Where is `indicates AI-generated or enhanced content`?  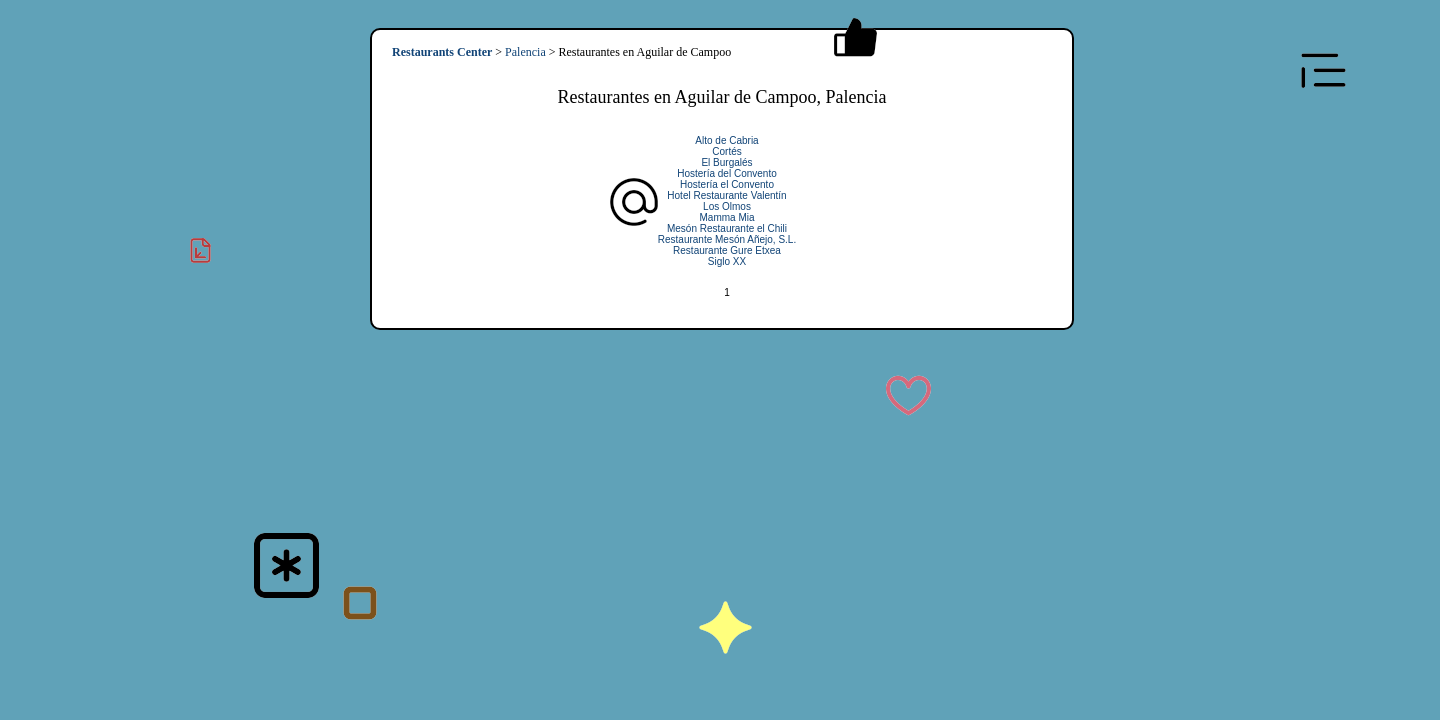 indicates AI-generated or enhanced content is located at coordinates (725, 627).